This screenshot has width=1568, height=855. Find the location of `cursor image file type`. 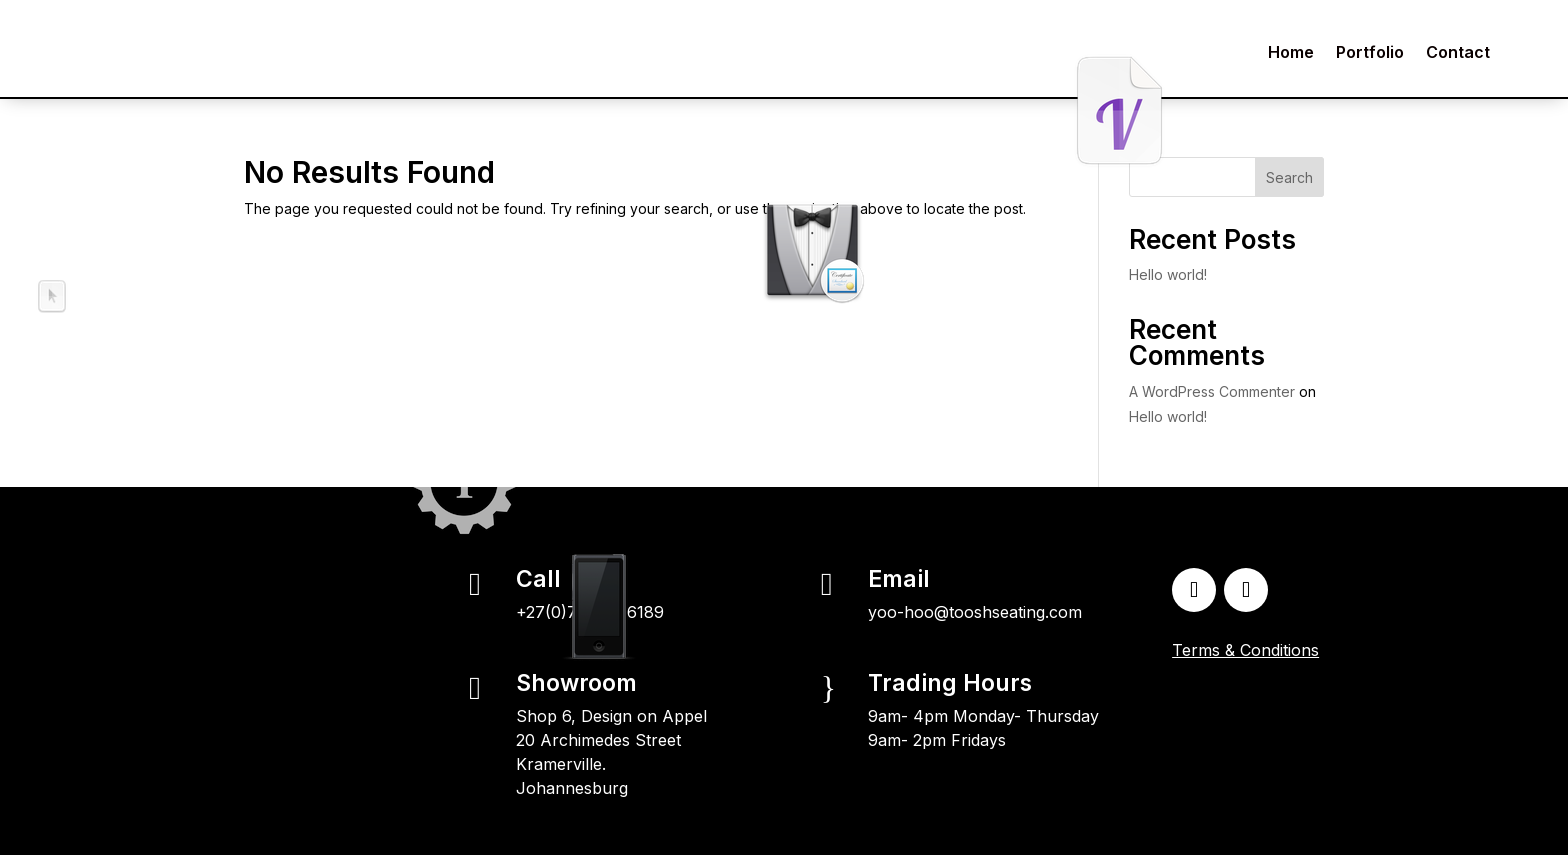

cursor image file type is located at coordinates (52, 296).